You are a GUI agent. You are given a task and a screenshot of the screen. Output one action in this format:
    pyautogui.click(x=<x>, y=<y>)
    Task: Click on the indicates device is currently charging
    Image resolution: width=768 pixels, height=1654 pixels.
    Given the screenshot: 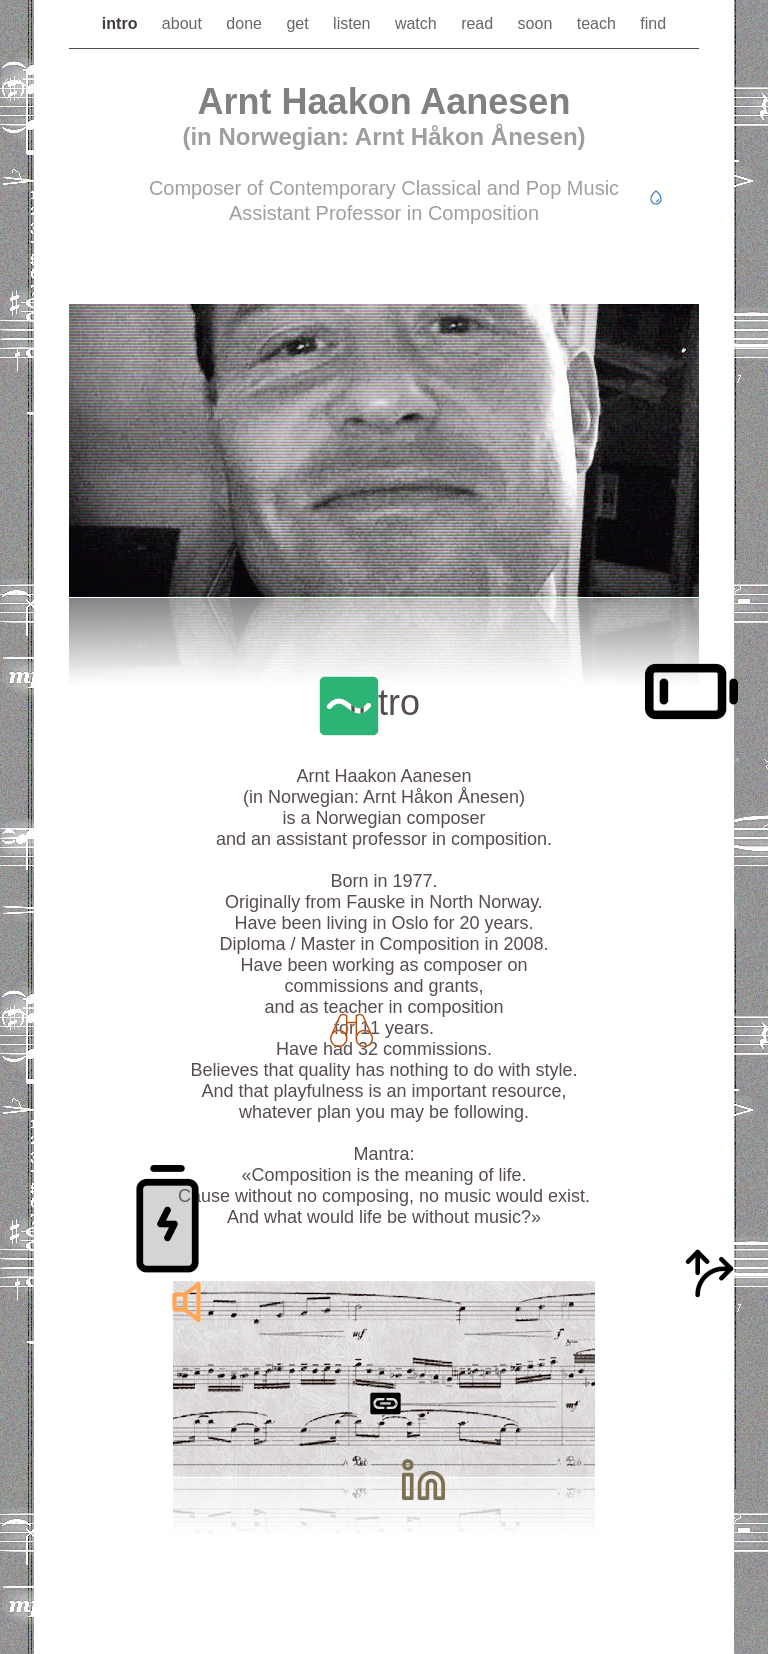 What is the action you would take?
    pyautogui.click(x=167, y=1220)
    